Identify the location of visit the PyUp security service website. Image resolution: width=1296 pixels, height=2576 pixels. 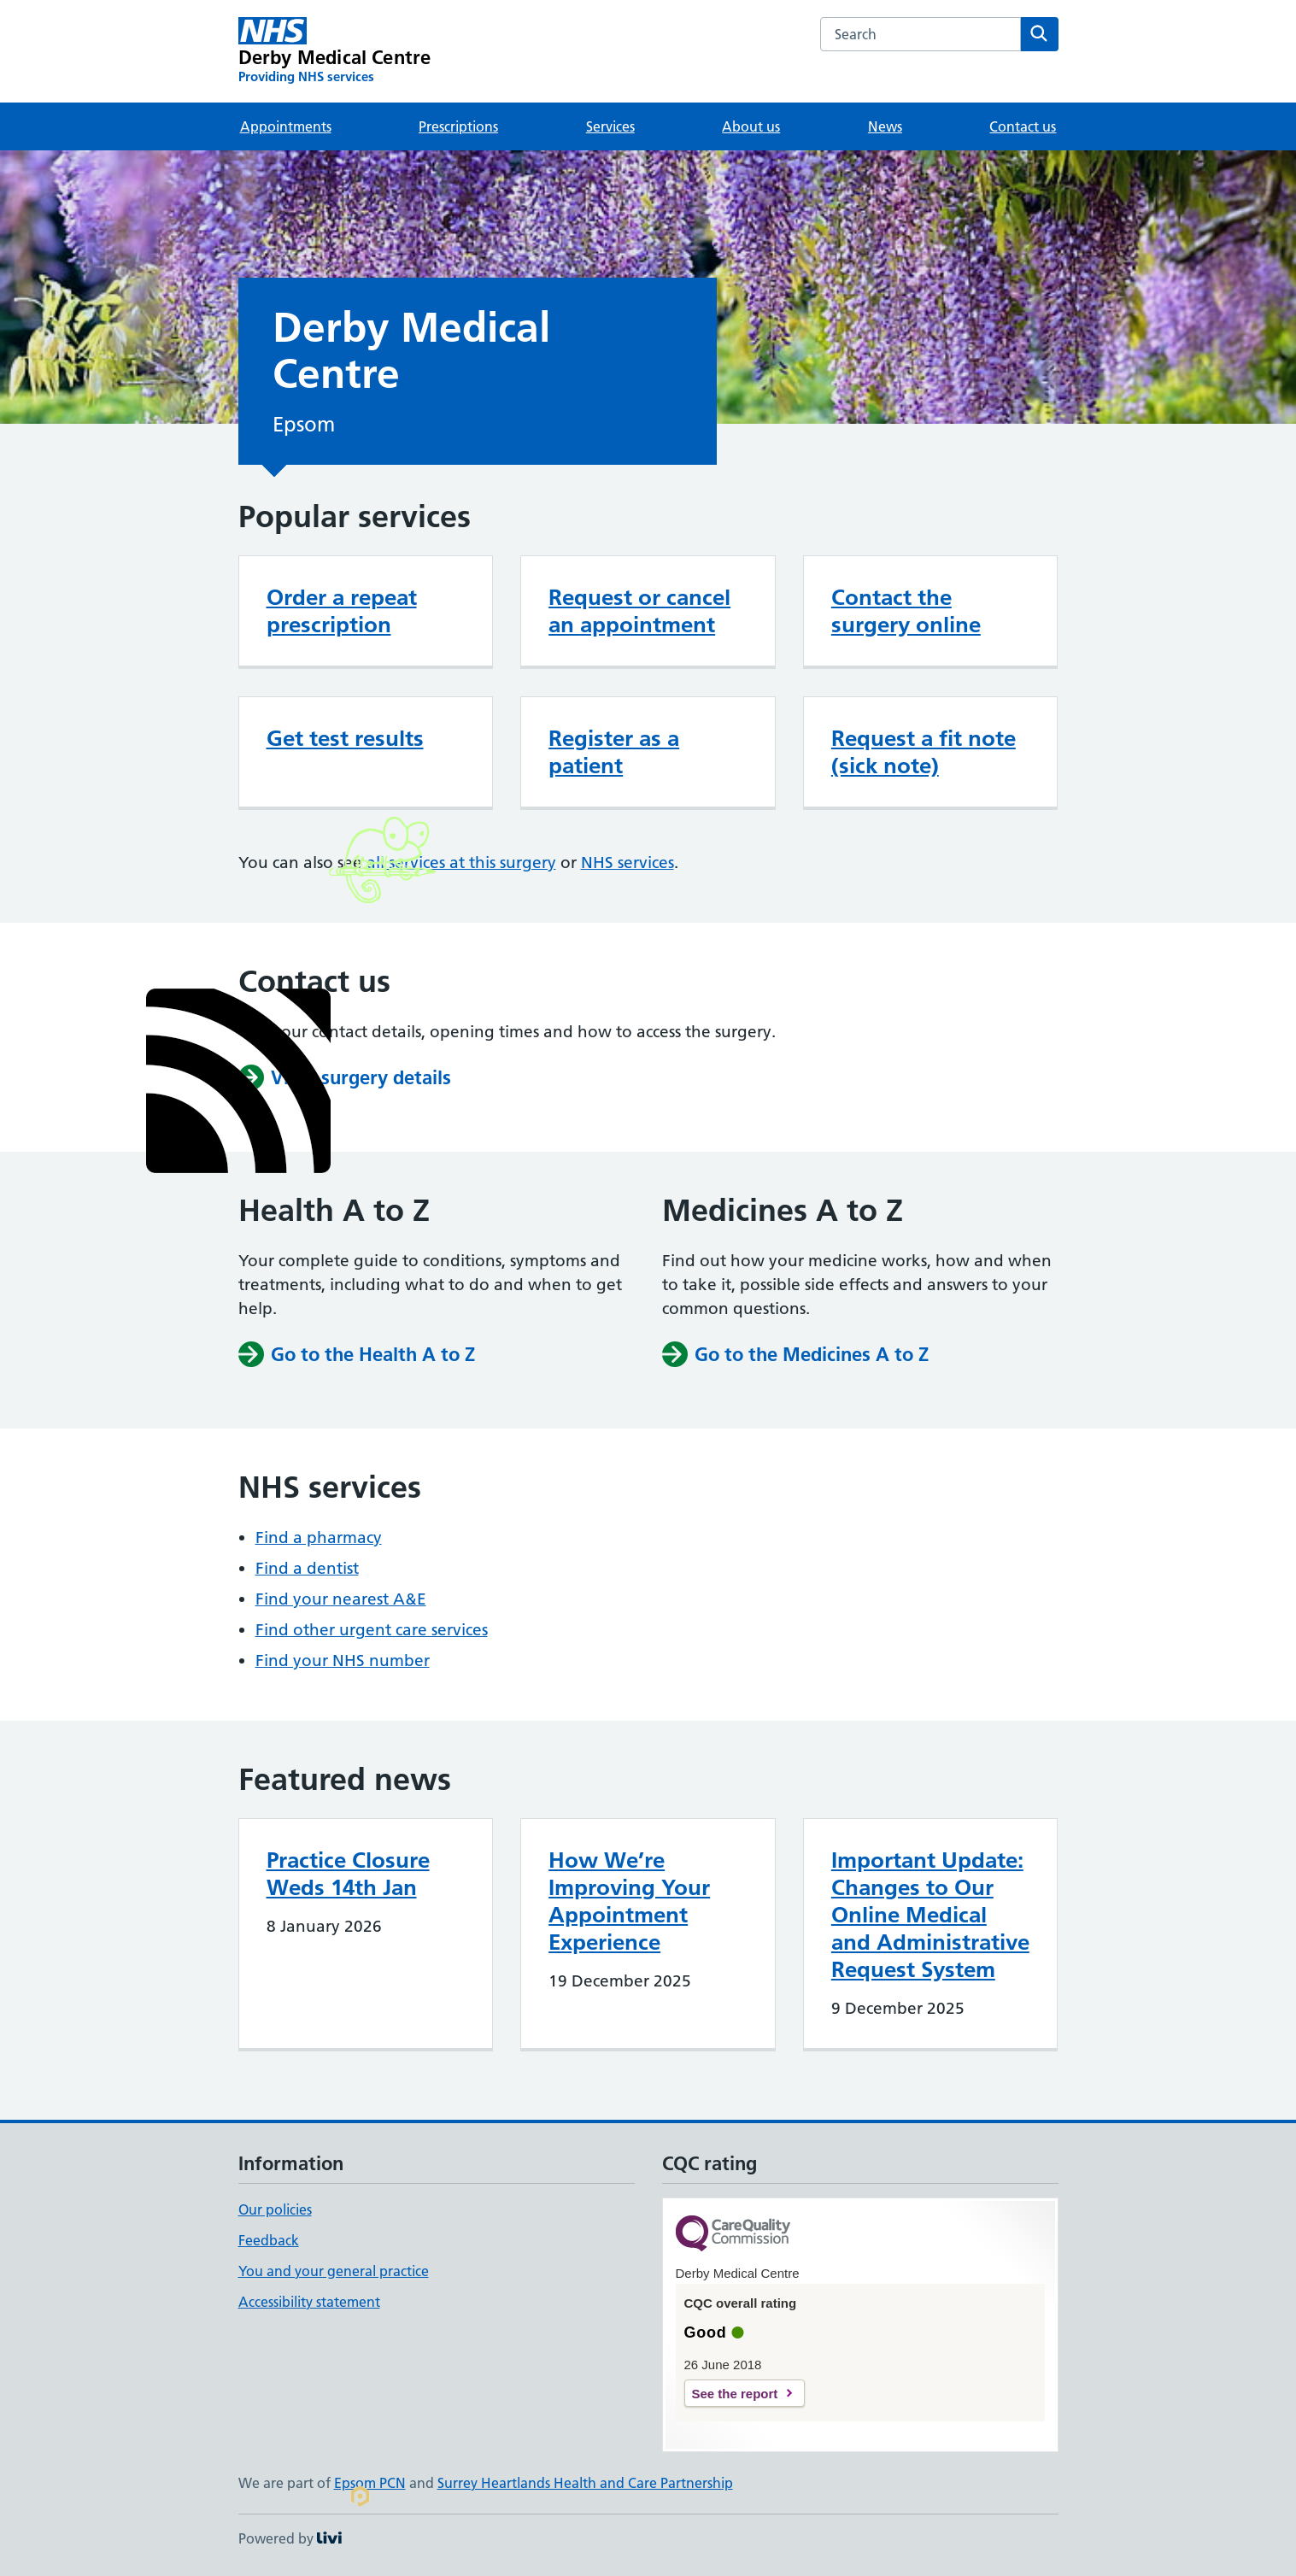
(360, 2496).